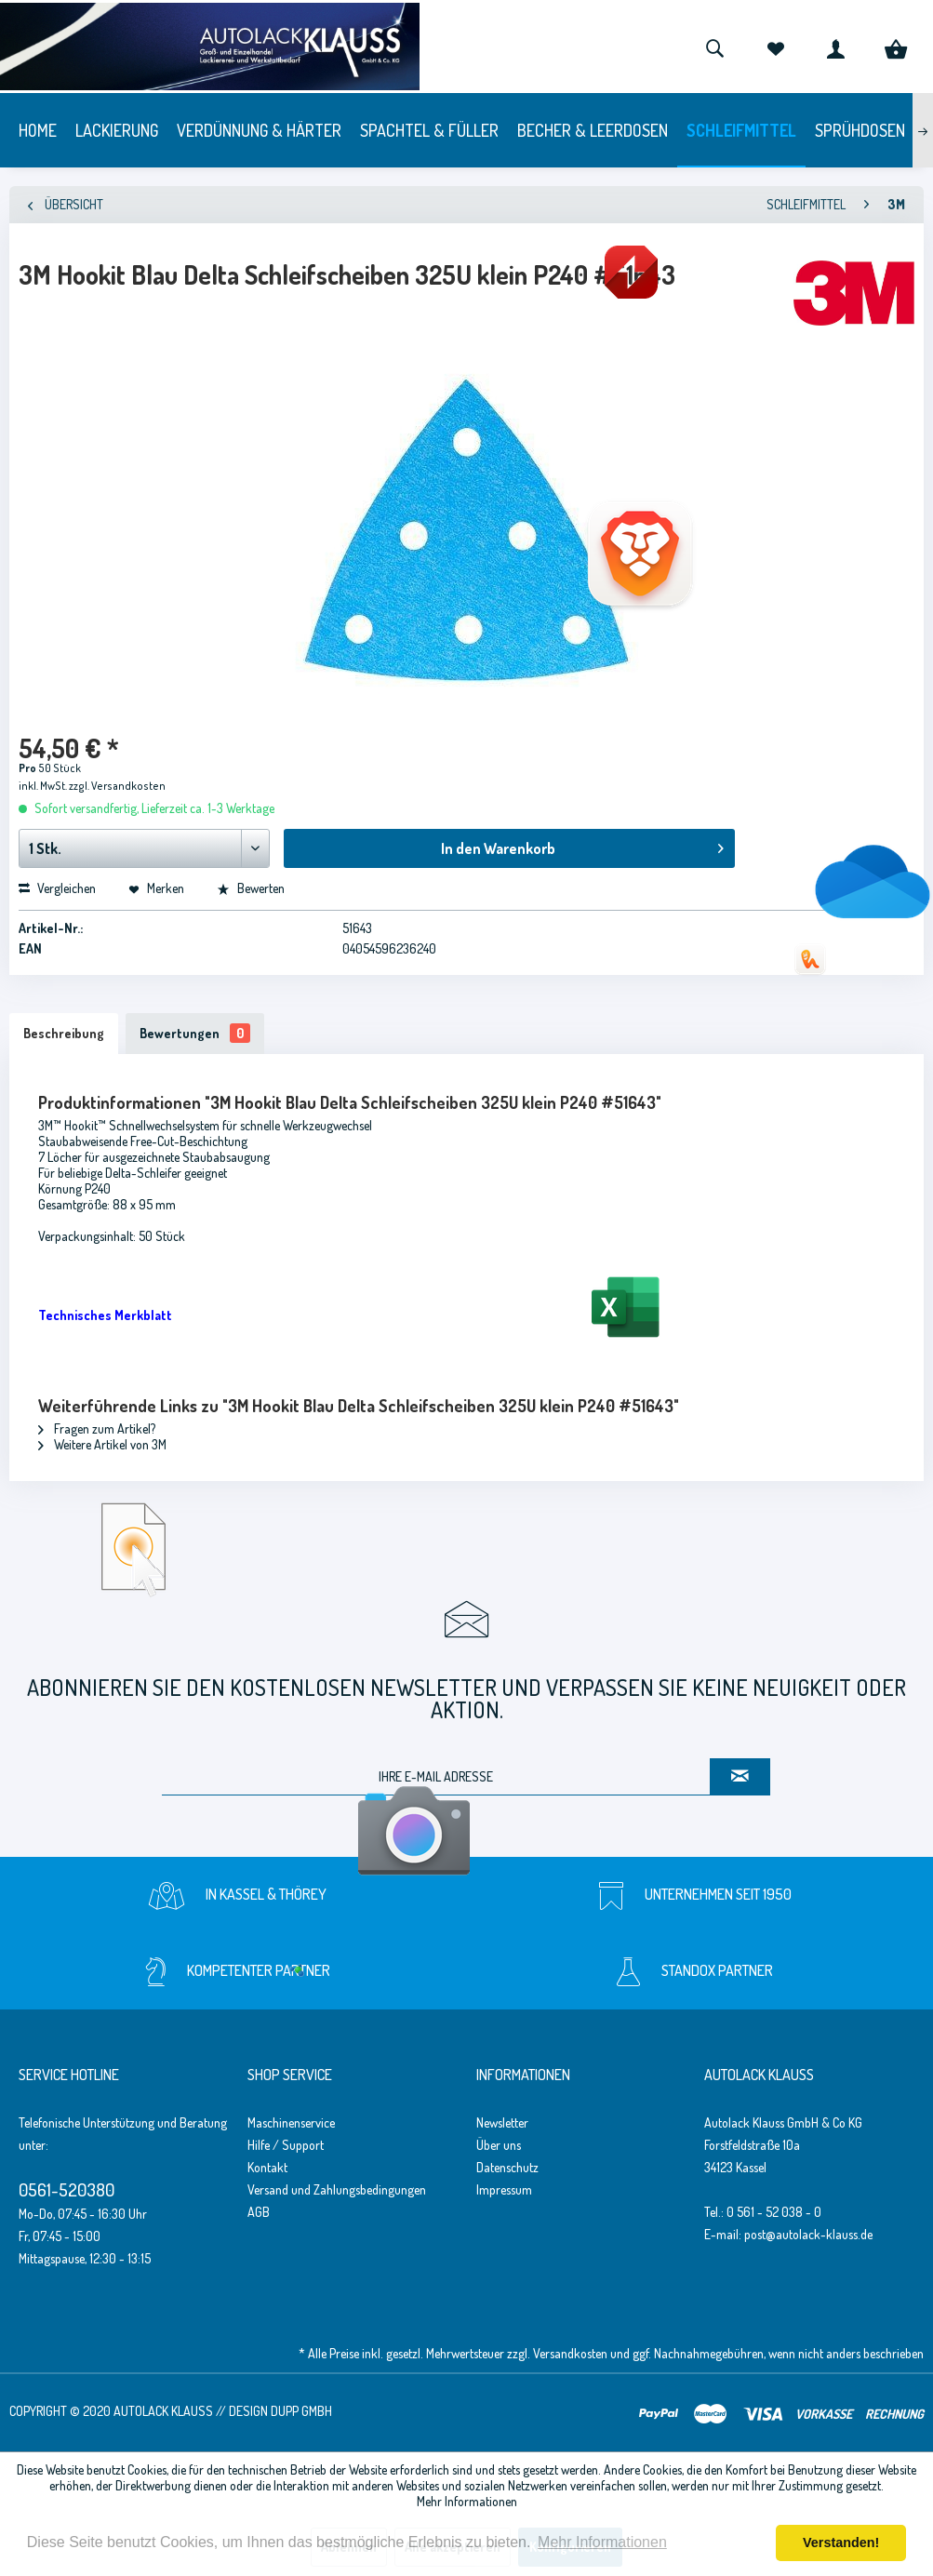 This screenshot has height=2576, width=933. Describe the element at coordinates (631, 272) in the screenshot. I see `launch chaos application` at that location.